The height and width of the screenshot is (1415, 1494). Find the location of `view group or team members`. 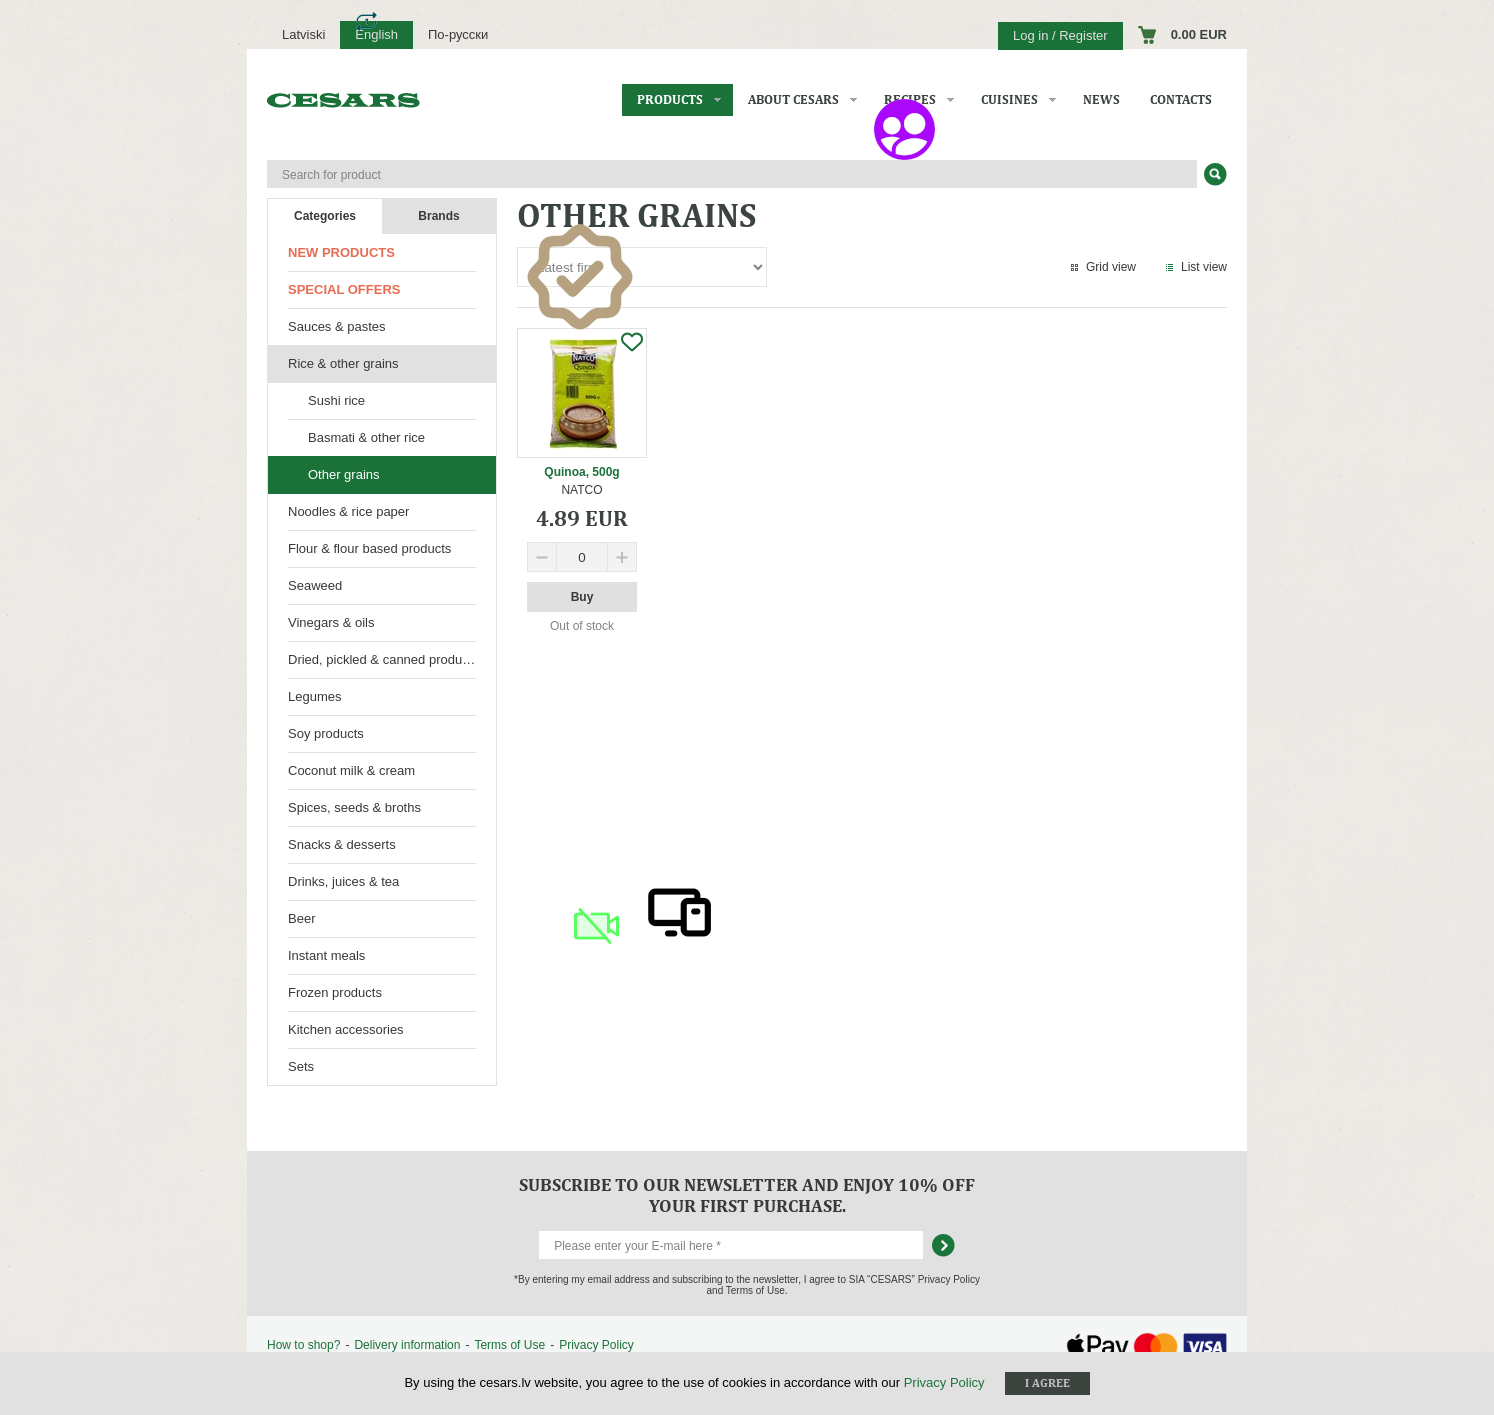

view group or team members is located at coordinates (904, 129).